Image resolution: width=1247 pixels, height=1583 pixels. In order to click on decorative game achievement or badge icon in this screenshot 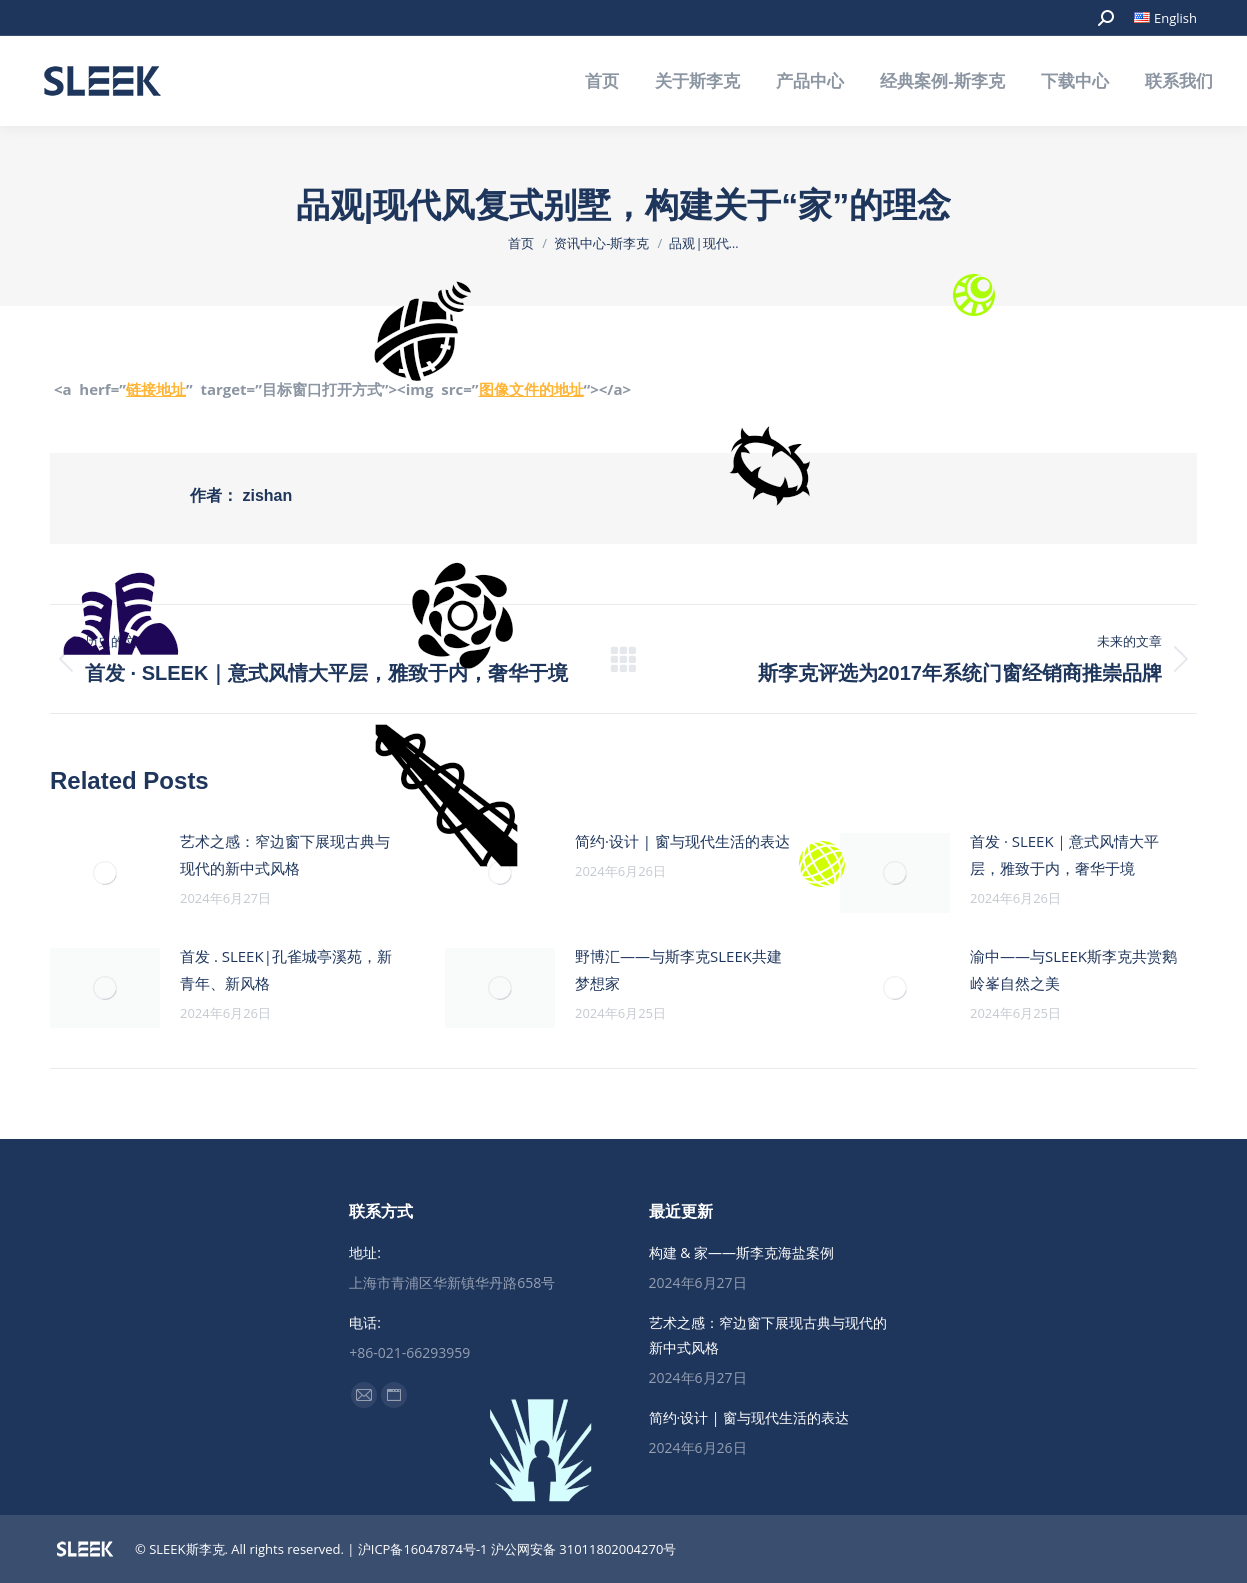, I will do `click(974, 295)`.